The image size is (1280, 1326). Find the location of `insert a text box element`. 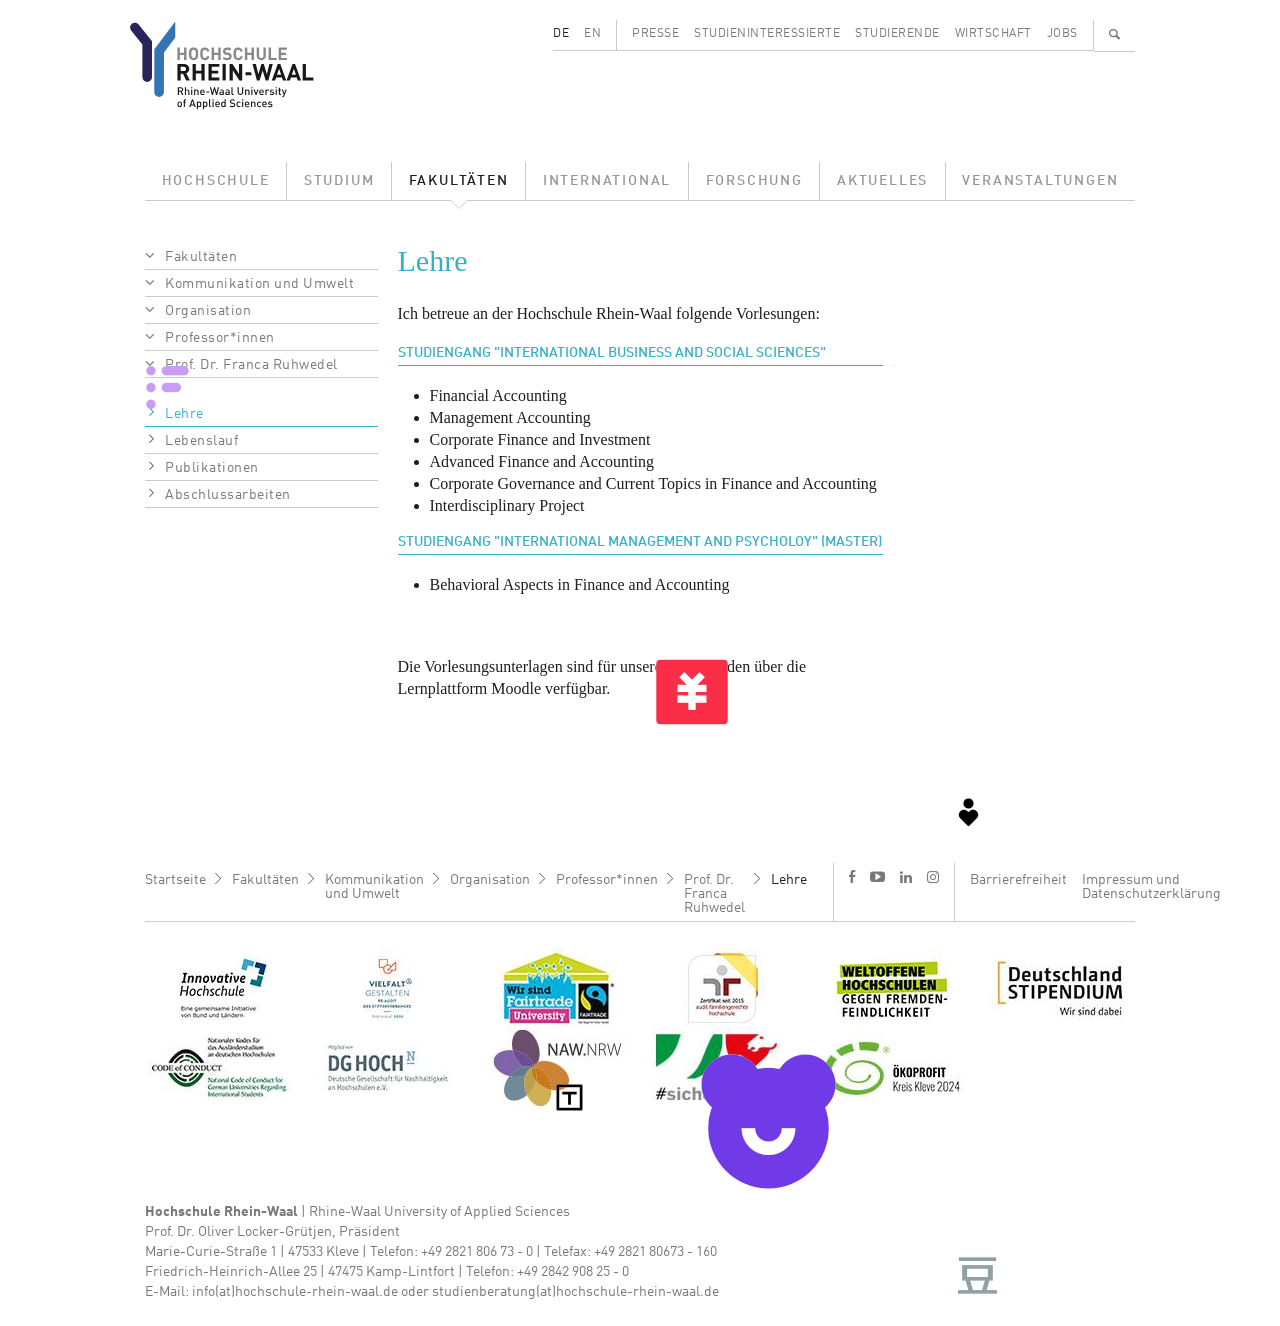

insert a text box element is located at coordinates (569, 1097).